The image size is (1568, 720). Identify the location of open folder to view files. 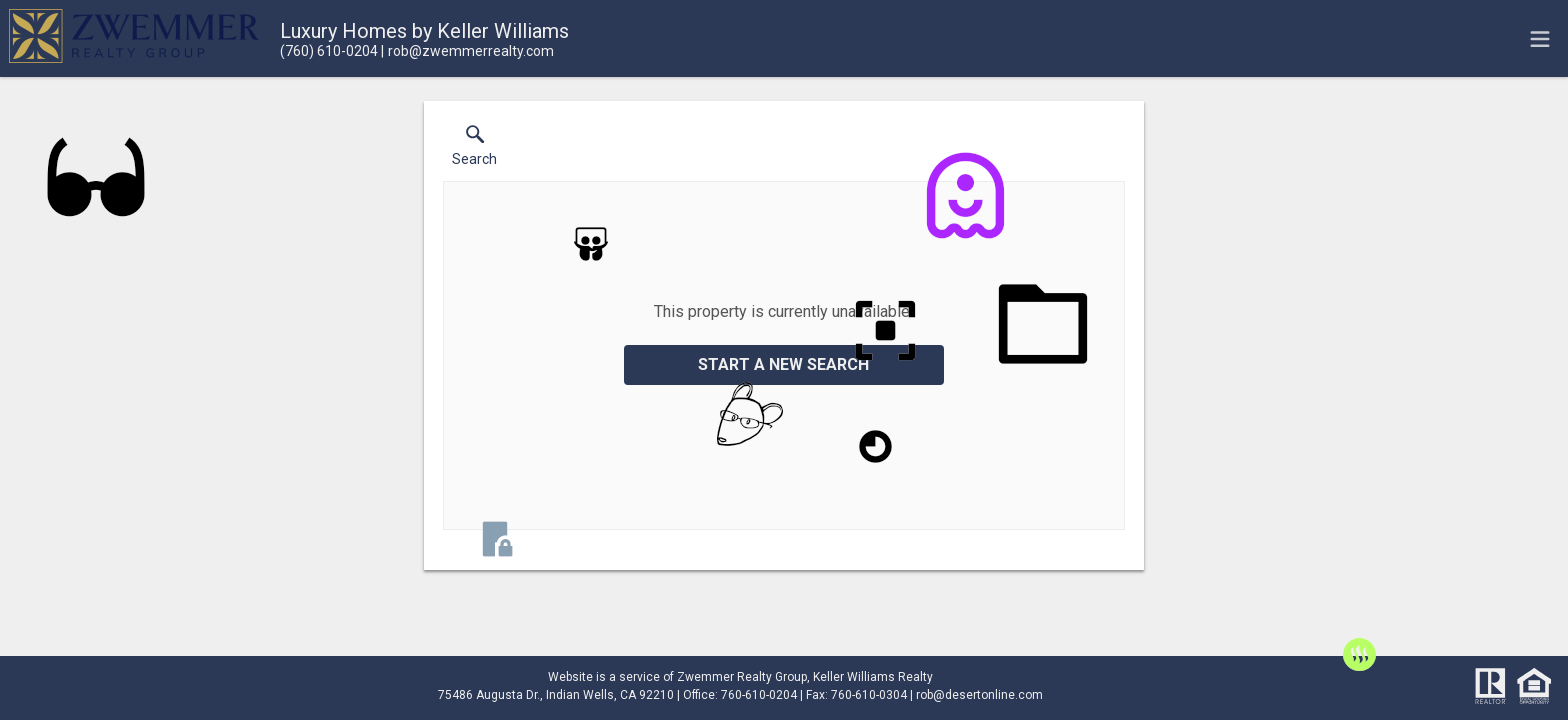
(1043, 324).